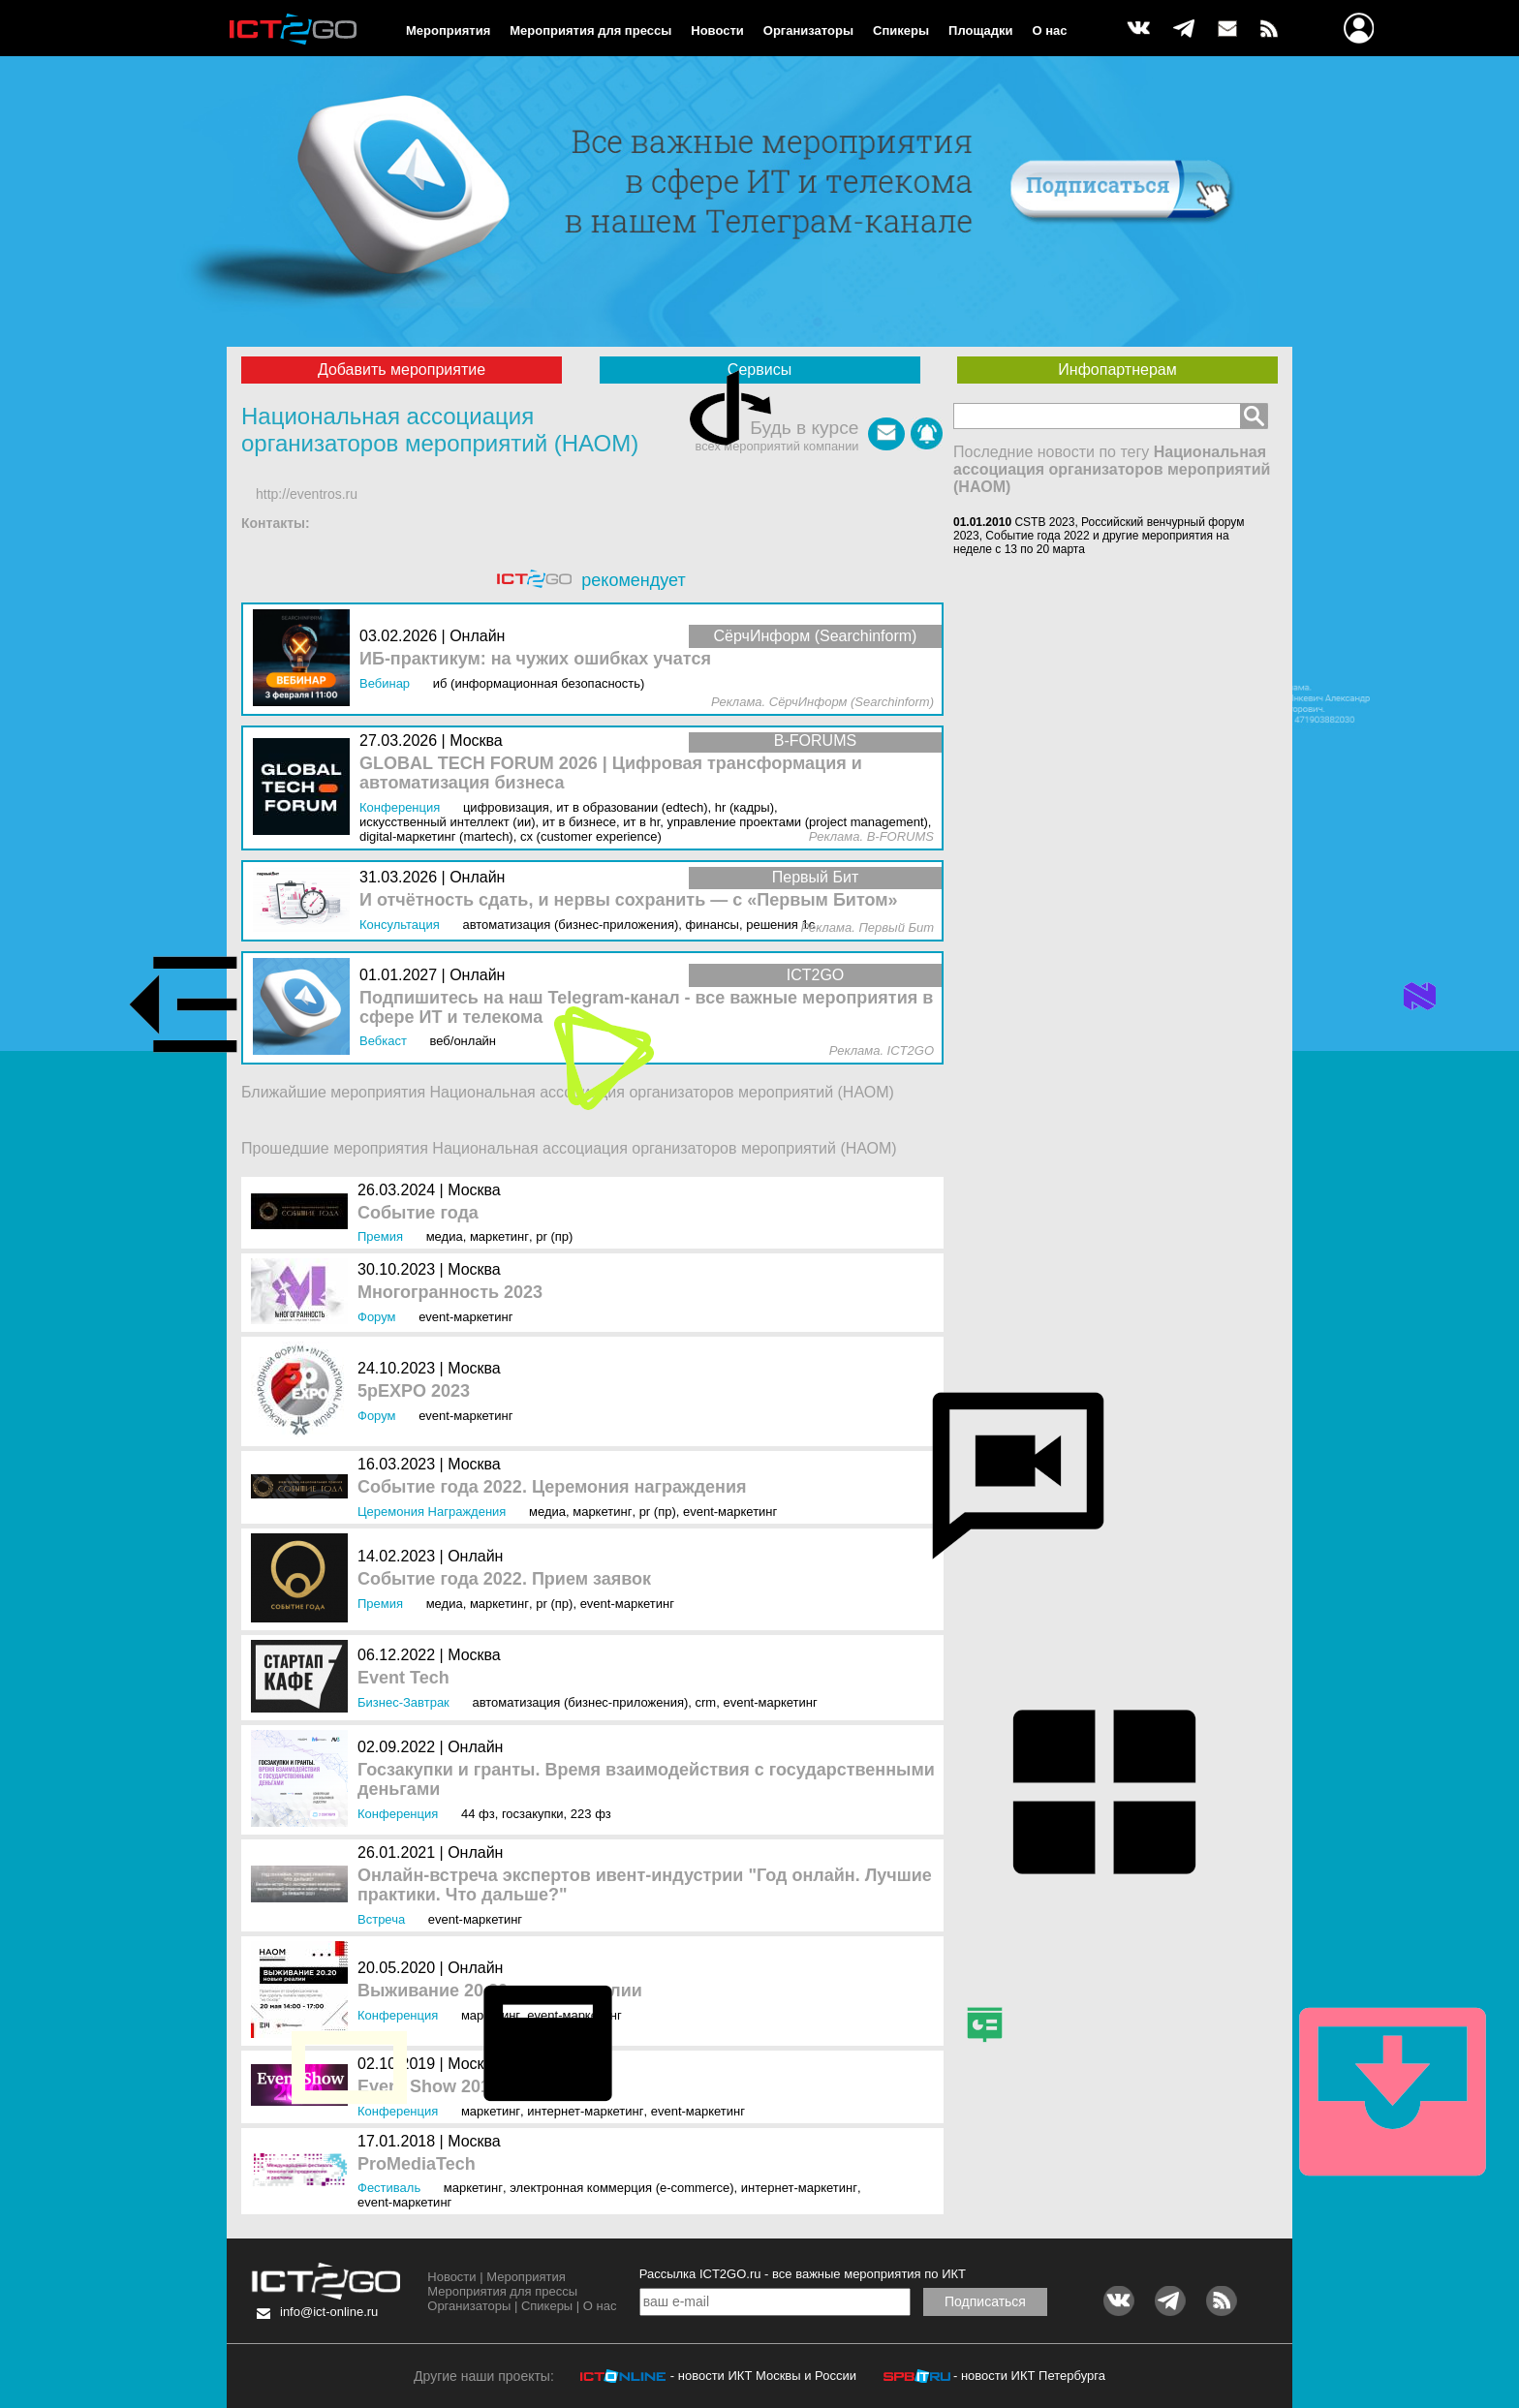 The image size is (1519, 2408). What do you see at coordinates (1104, 1792) in the screenshot?
I see `switch to grid view layout` at bounding box center [1104, 1792].